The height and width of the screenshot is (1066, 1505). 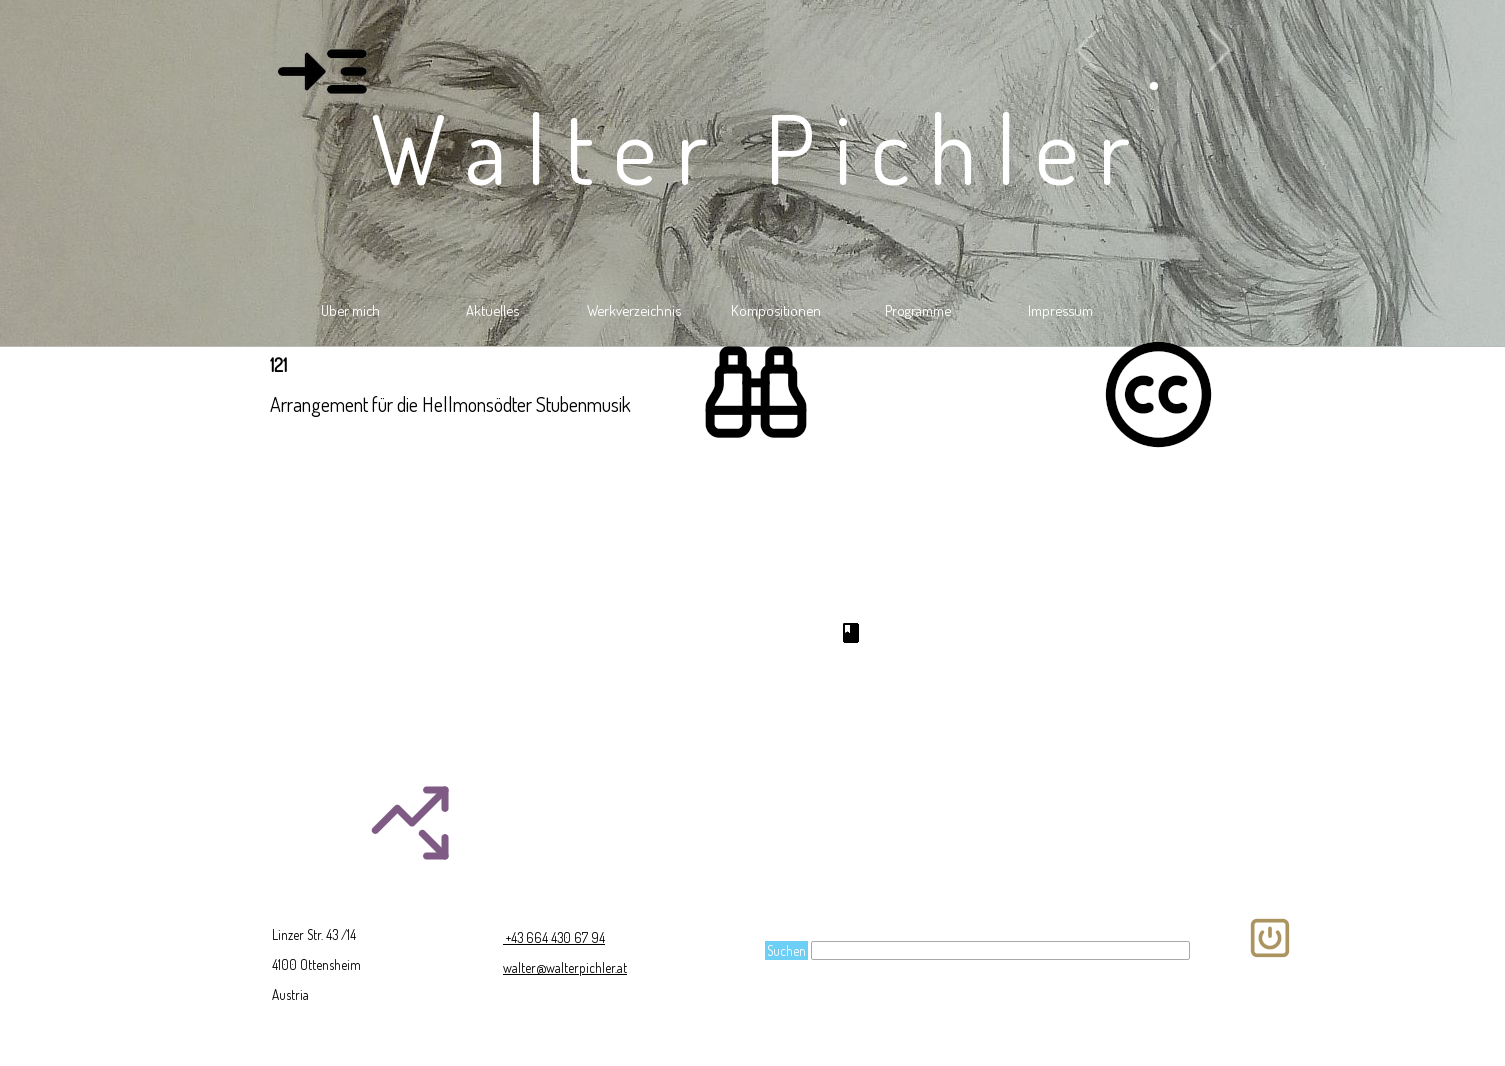 What do you see at coordinates (322, 71) in the screenshot?
I see `expand to read more content` at bounding box center [322, 71].